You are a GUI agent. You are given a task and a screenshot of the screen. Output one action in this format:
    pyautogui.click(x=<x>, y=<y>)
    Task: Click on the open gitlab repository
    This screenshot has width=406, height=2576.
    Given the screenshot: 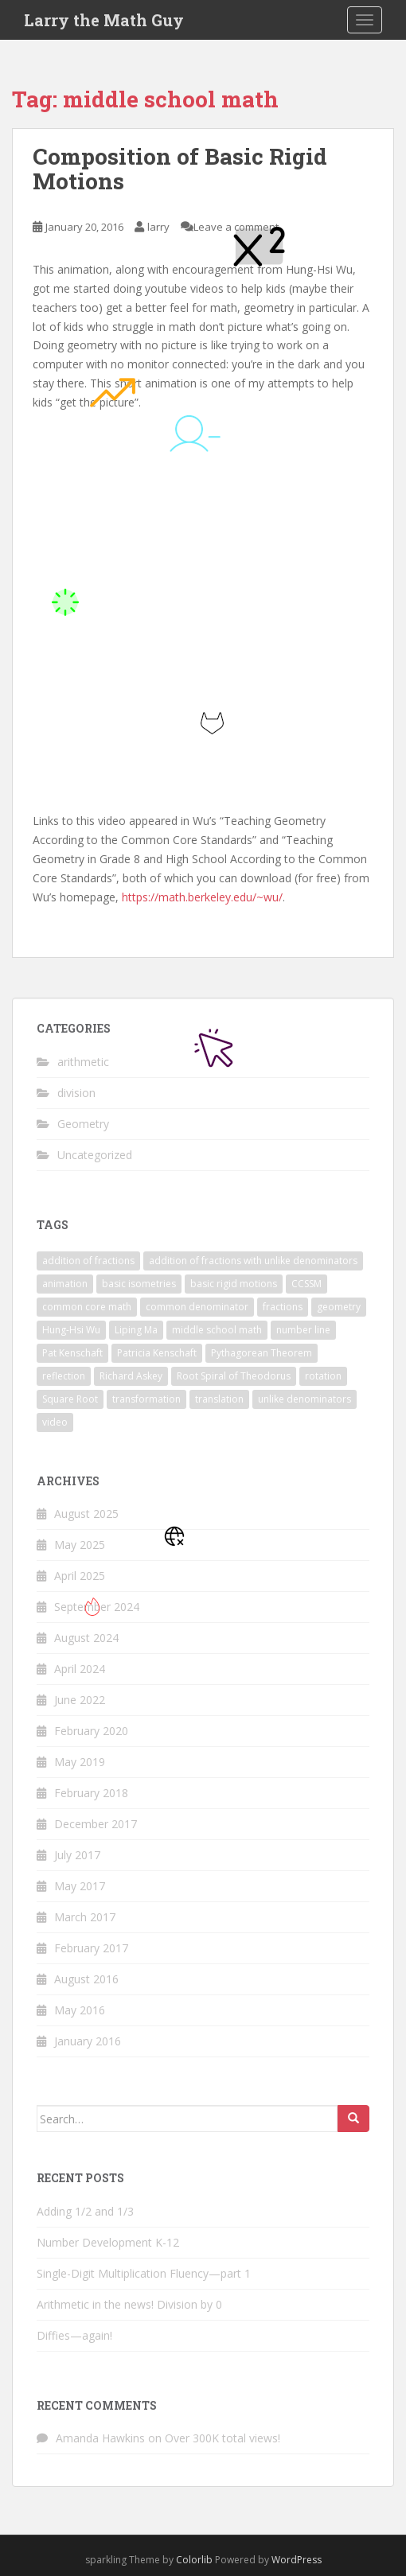 What is the action you would take?
    pyautogui.click(x=212, y=722)
    